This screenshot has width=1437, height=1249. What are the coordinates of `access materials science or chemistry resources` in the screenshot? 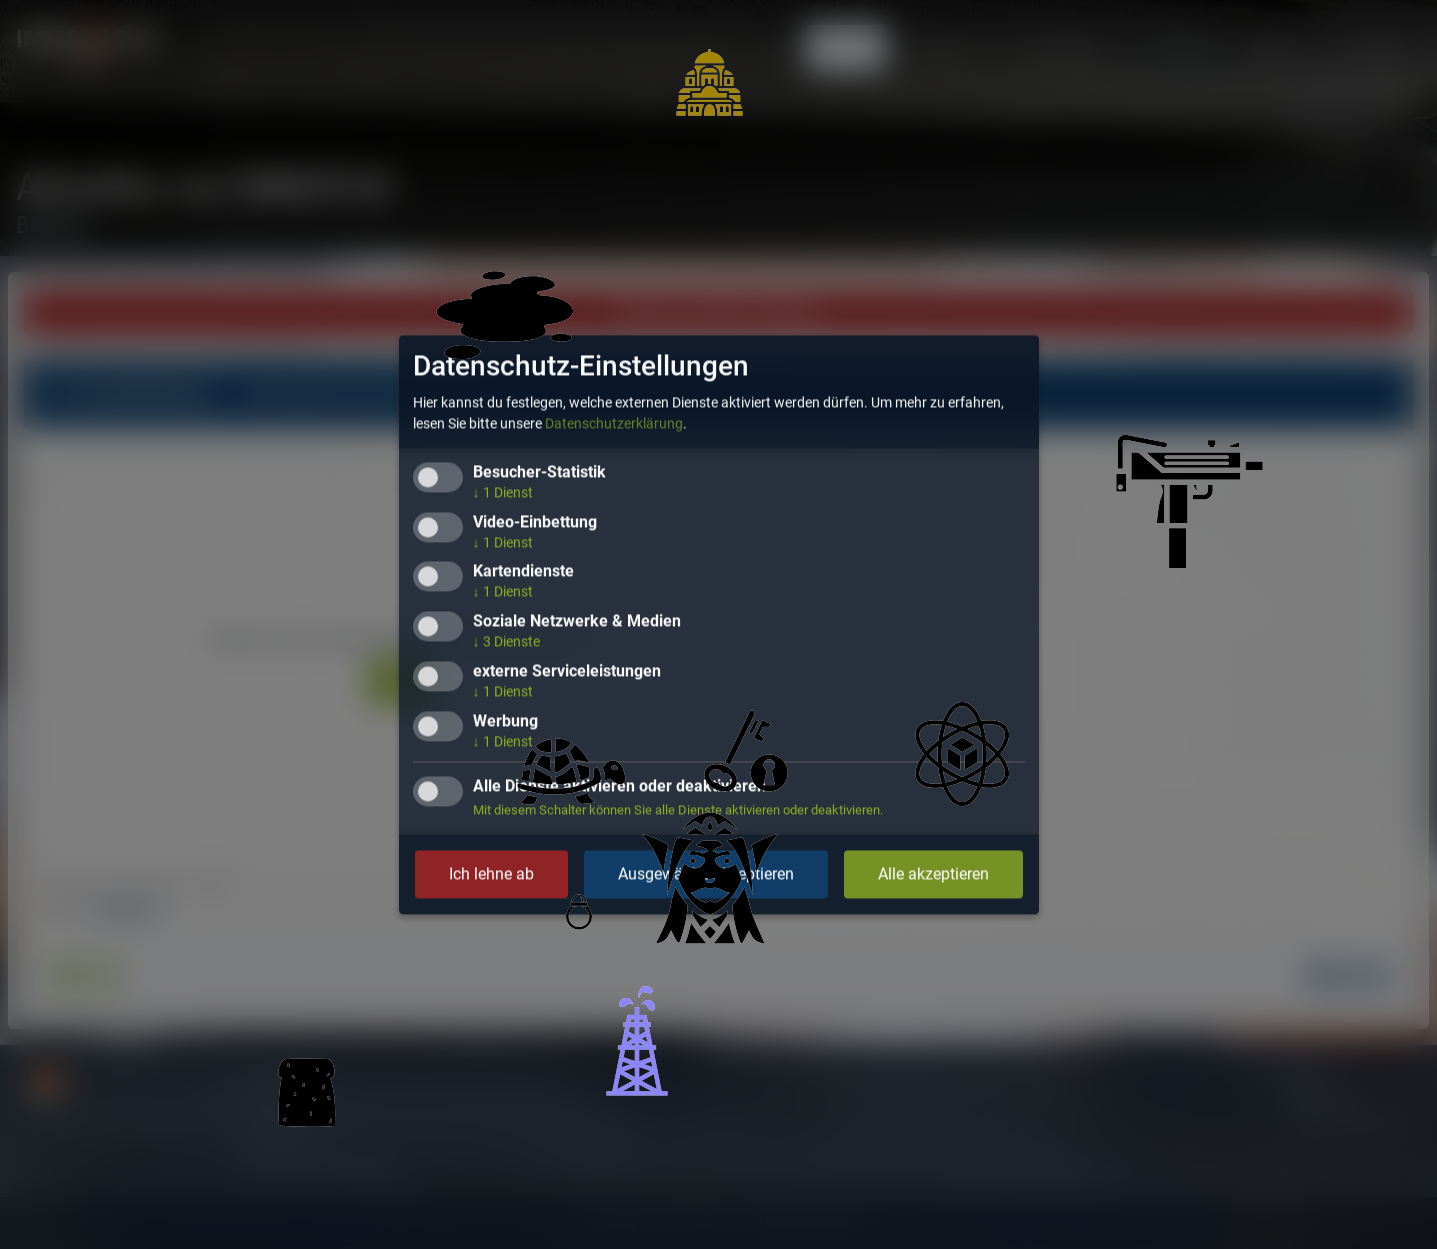 It's located at (962, 754).